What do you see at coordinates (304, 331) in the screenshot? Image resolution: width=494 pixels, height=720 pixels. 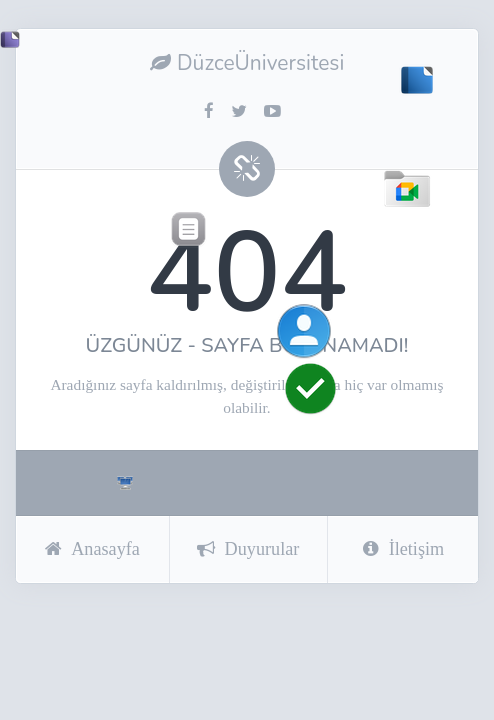 I see `view user profile information` at bounding box center [304, 331].